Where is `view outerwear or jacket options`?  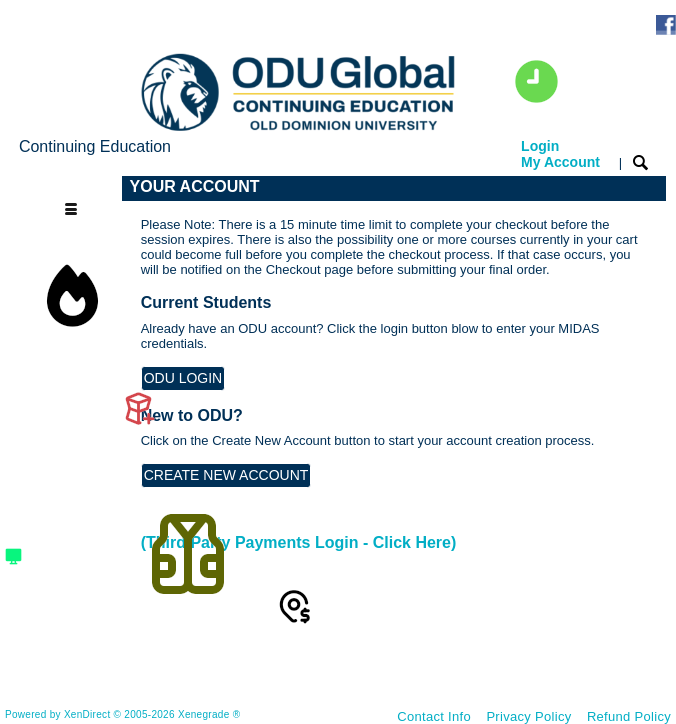
view outerwear or jacket options is located at coordinates (188, 554).